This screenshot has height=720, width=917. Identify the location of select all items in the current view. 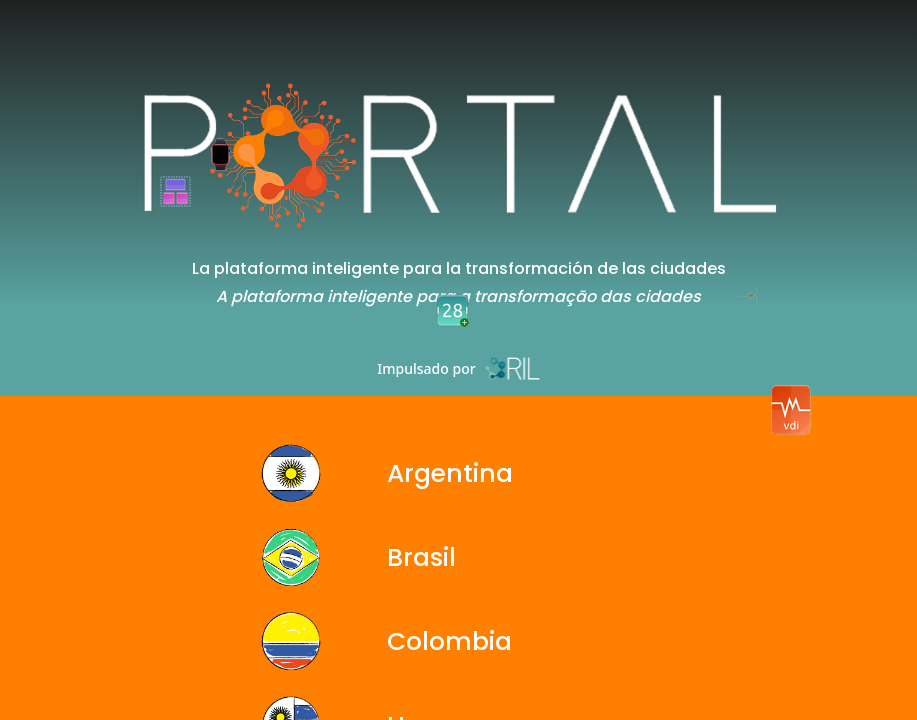
(175, 191).